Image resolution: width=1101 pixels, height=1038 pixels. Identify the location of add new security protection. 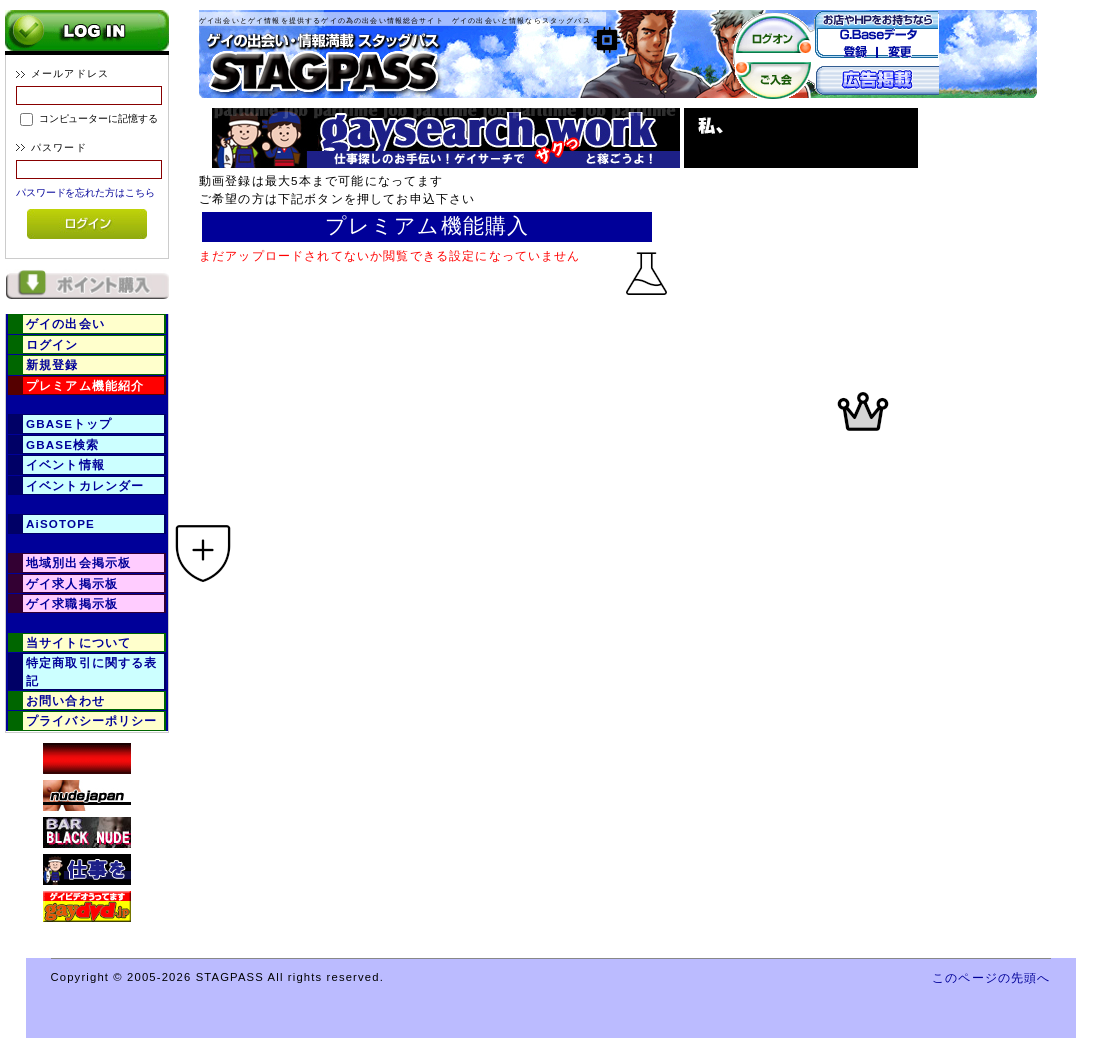
(203, 550).